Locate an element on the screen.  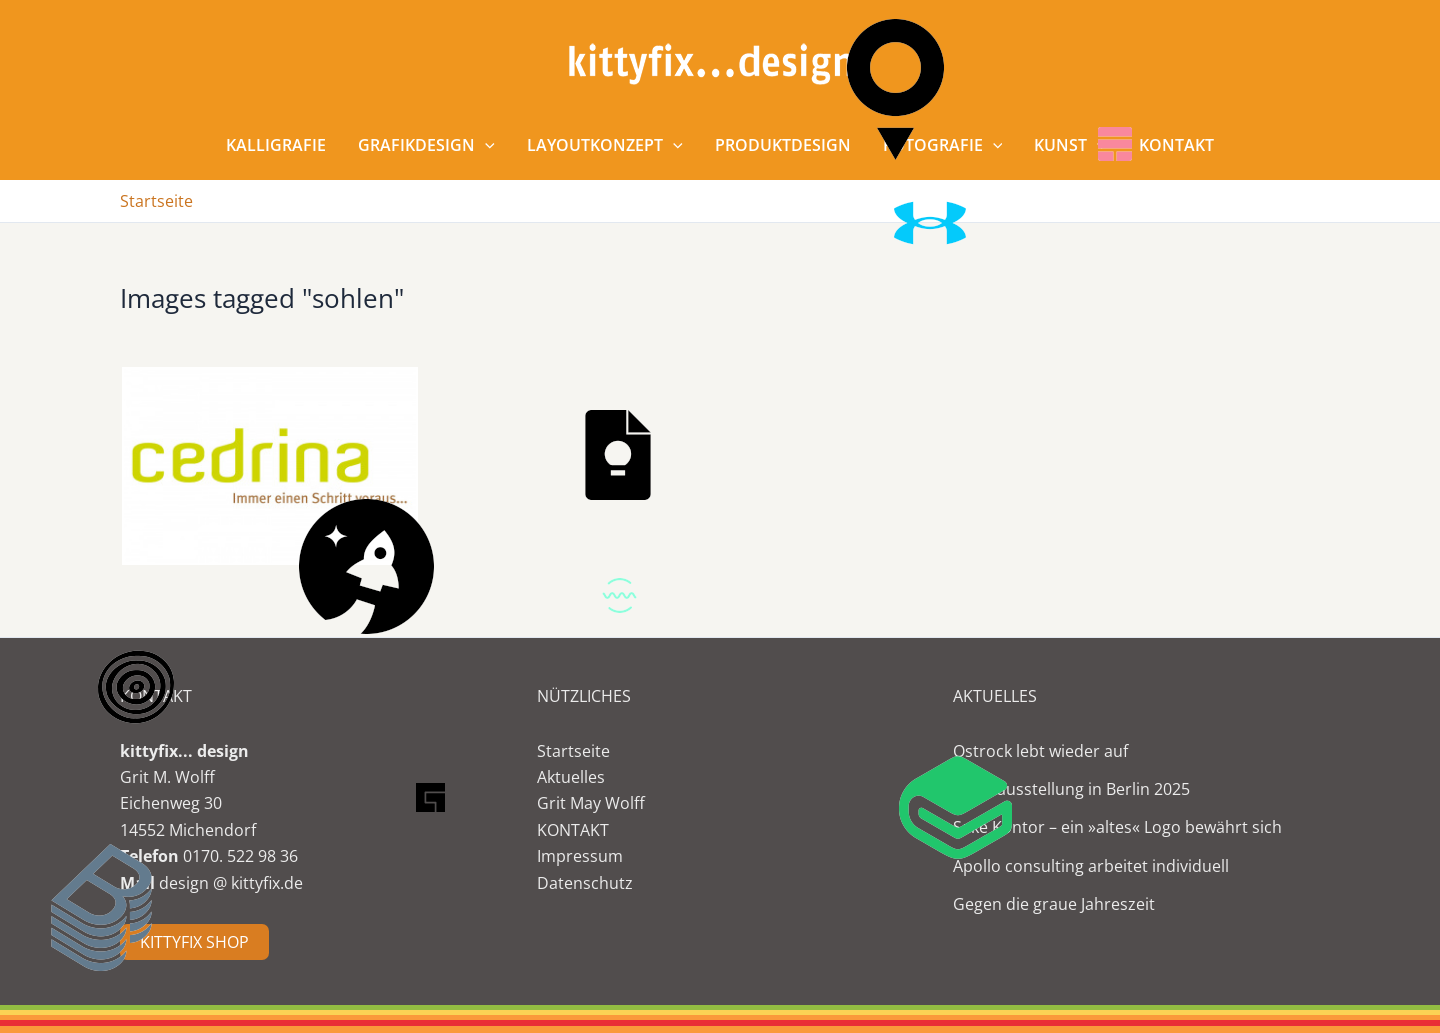
open TomTom navigation app is located at coordinates (895, 89).